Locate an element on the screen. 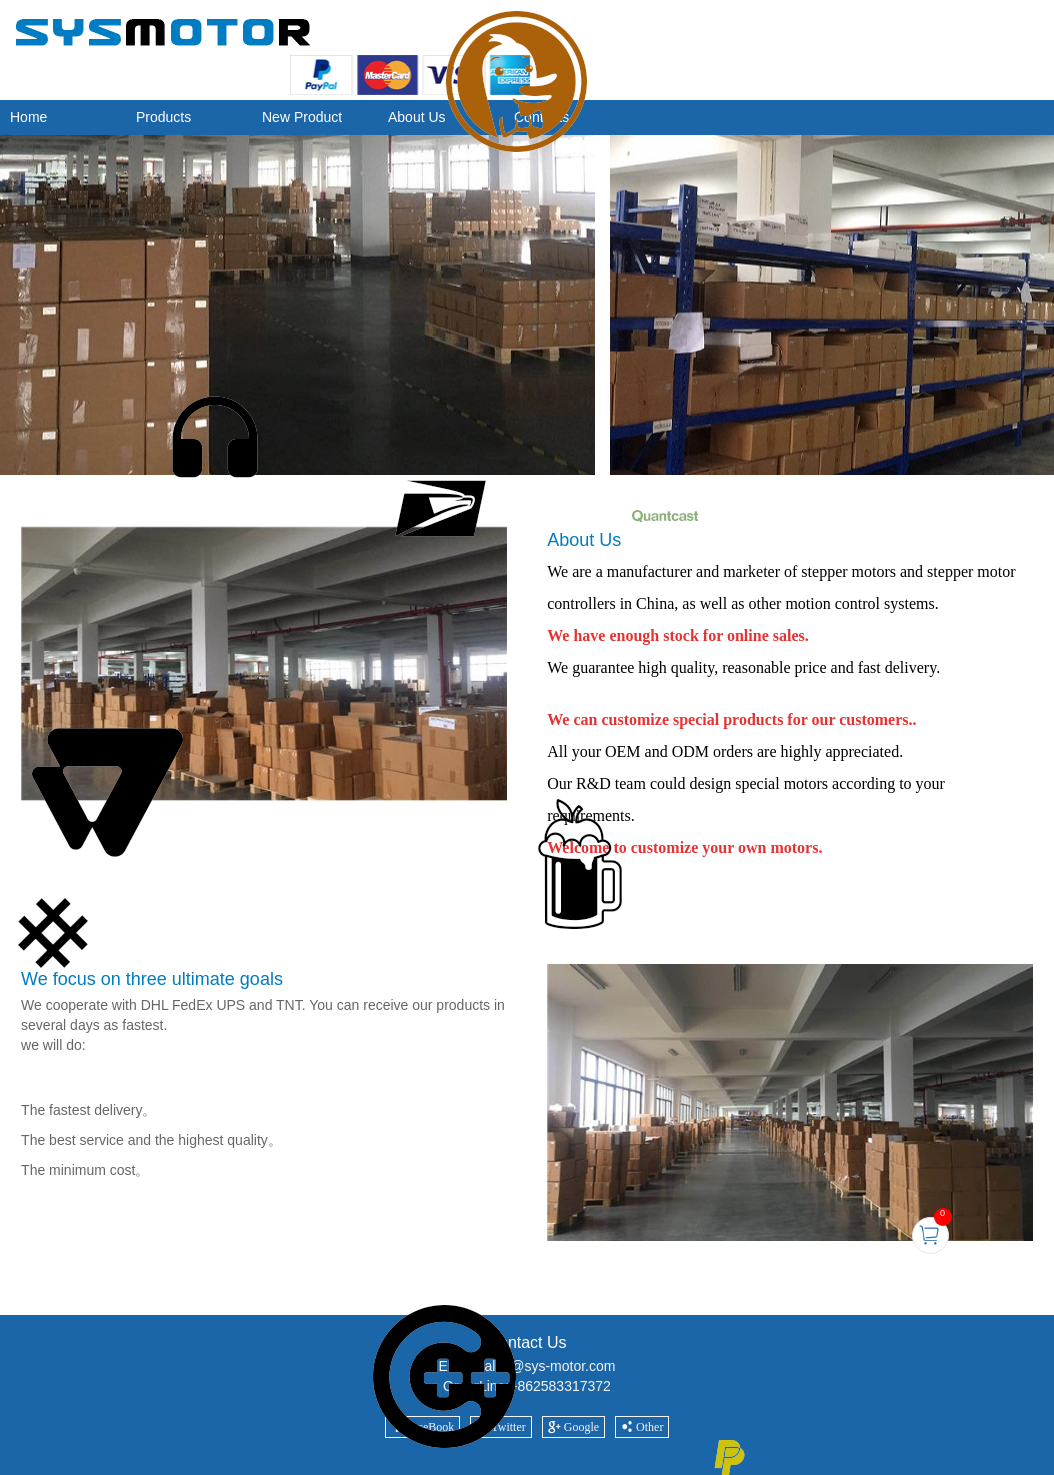 Image resolution: width=1054 pixels, height=1475 pixels. open duckduckgo search engine is located at coordinates (516, 81).